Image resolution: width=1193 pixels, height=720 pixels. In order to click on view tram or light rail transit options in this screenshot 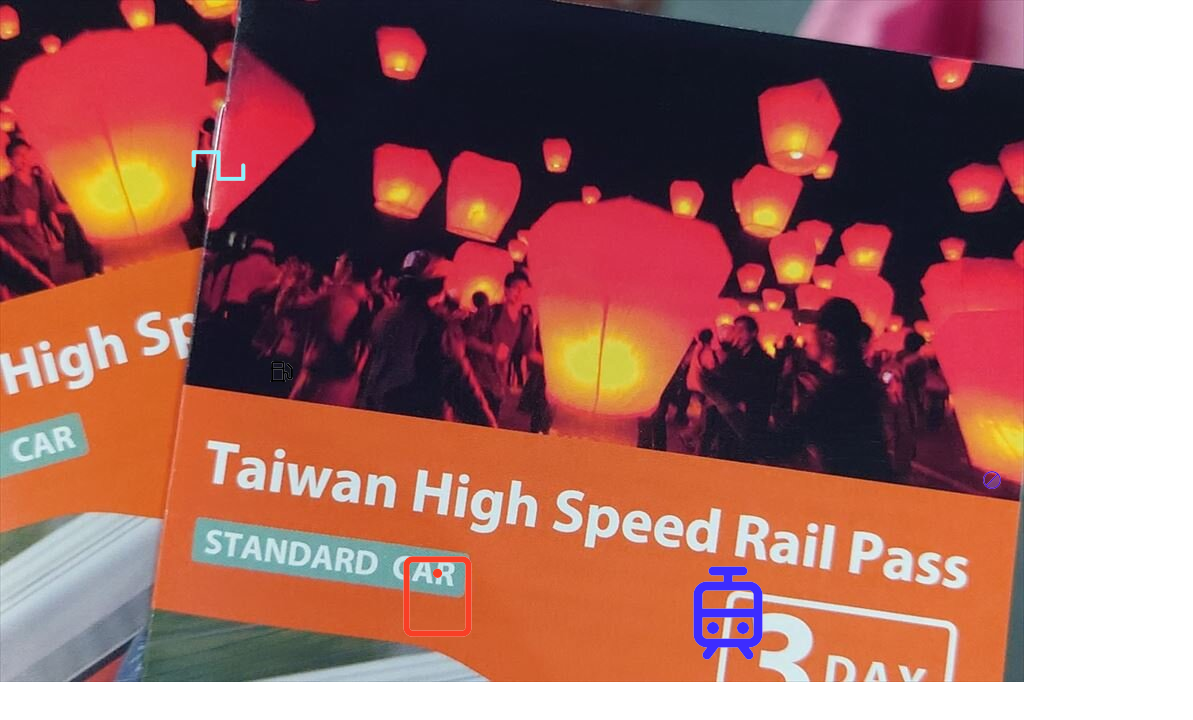, I will do `click(728, 613)`.